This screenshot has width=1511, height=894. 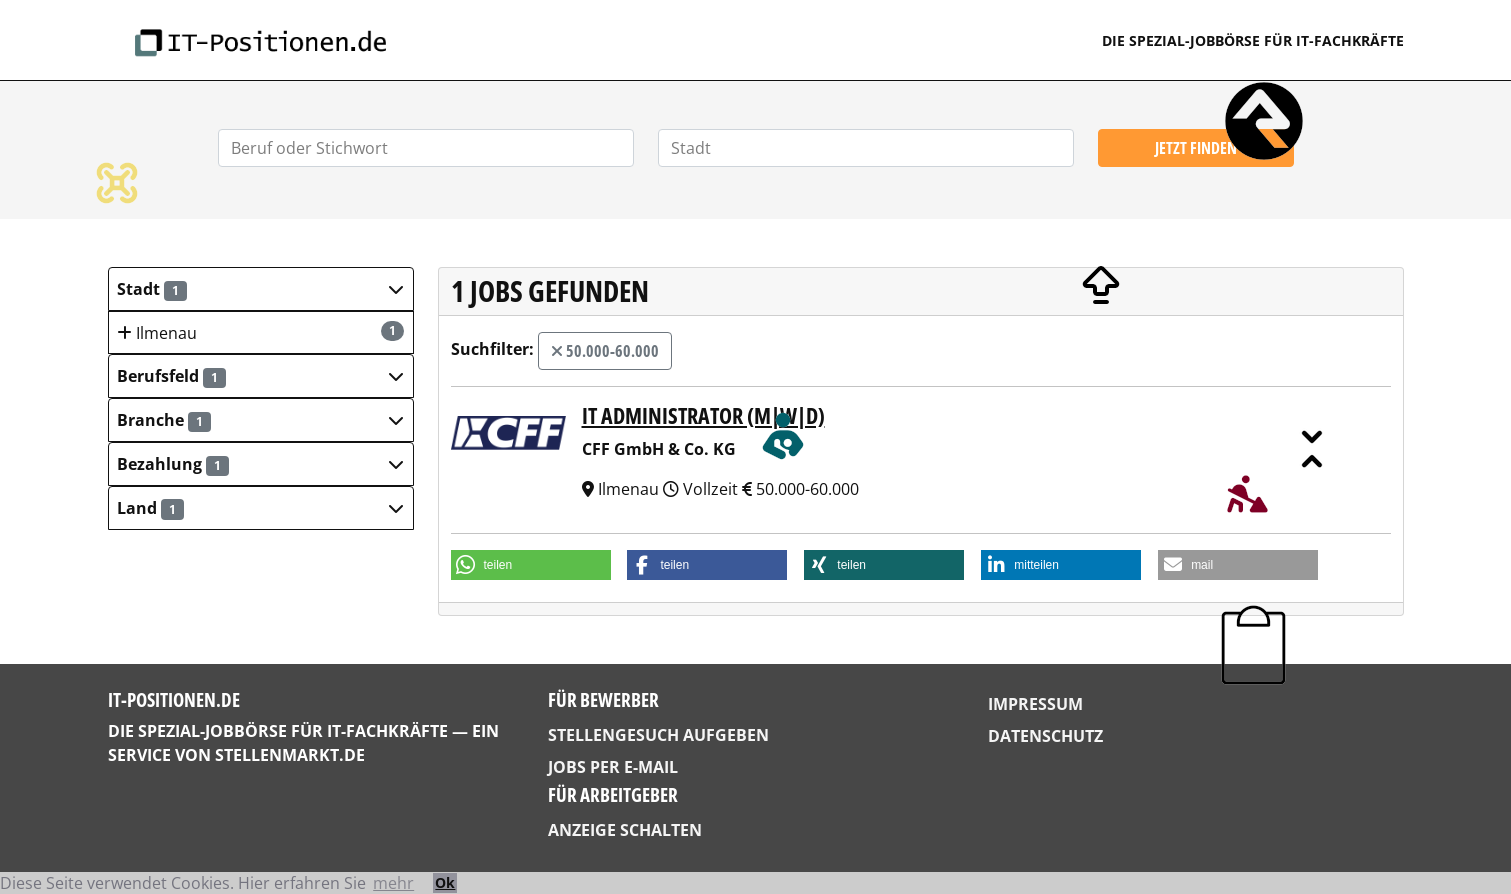 What do you see at coordinates (1264, 121) in the screenshot?
I see `open Rock RMS church management app` at bounding box center [1264, 121].